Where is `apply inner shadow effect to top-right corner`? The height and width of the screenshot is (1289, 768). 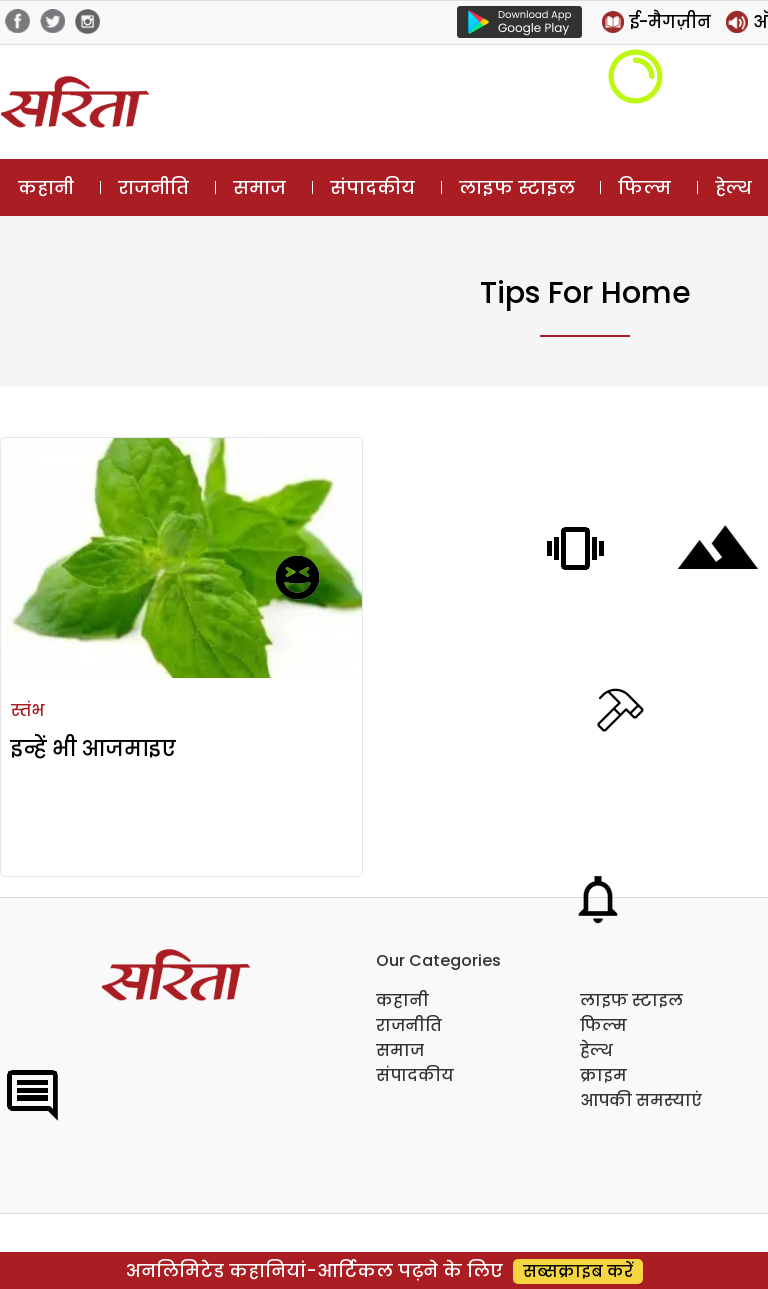
apply inner shadow effect to top-right corner is located at coordinates (635, 76).